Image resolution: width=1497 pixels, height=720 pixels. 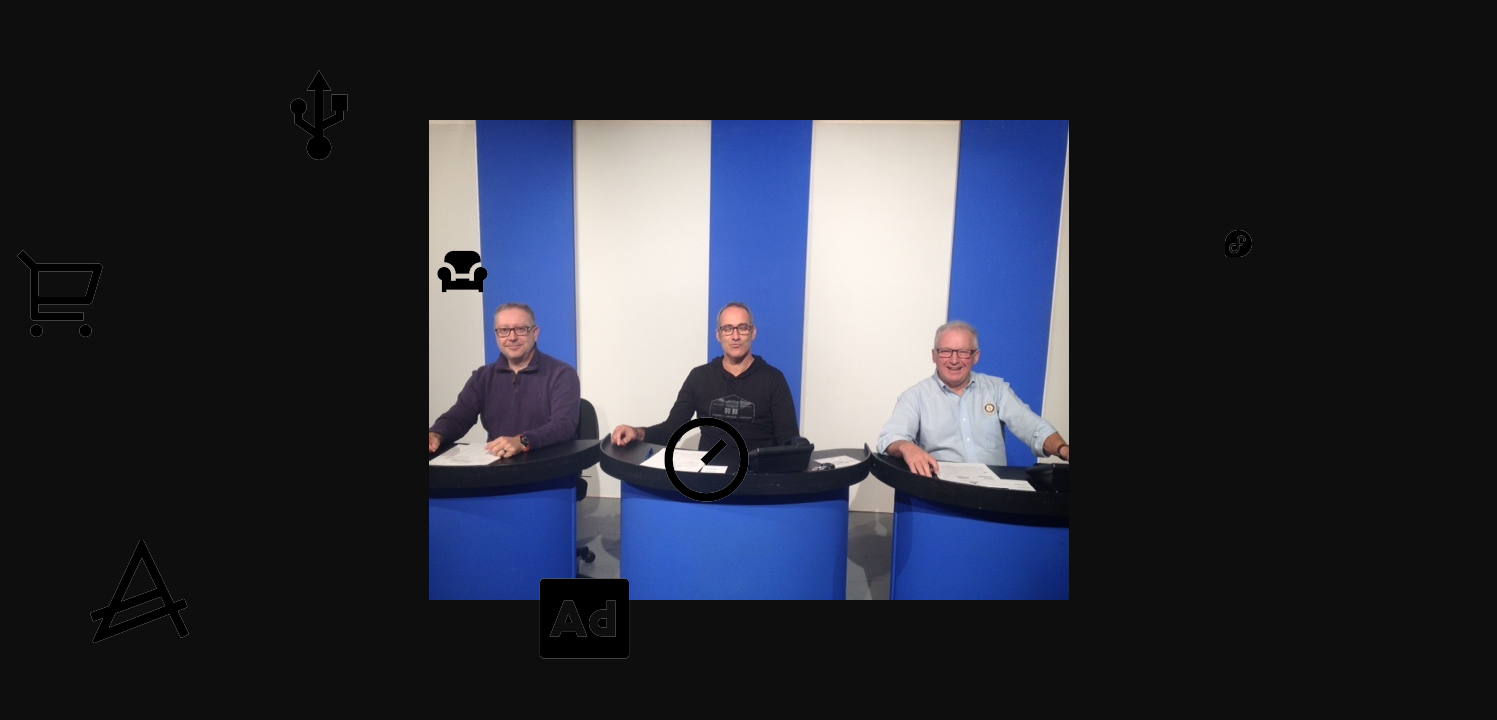 What do you see at coordinates (63, 292) in the screenshot?
I see `view your shopping cart` at bounding box center [63, 292].